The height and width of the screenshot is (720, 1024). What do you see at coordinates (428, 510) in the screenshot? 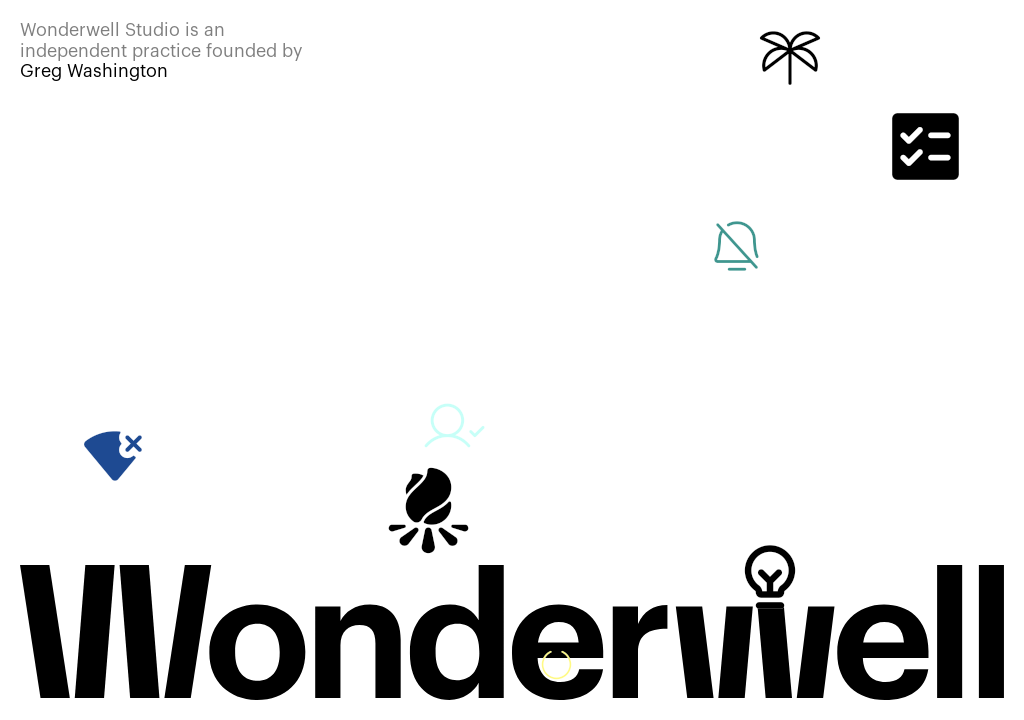
I see `access campfire or outdoor activity features` at bounding box center [428, 510].